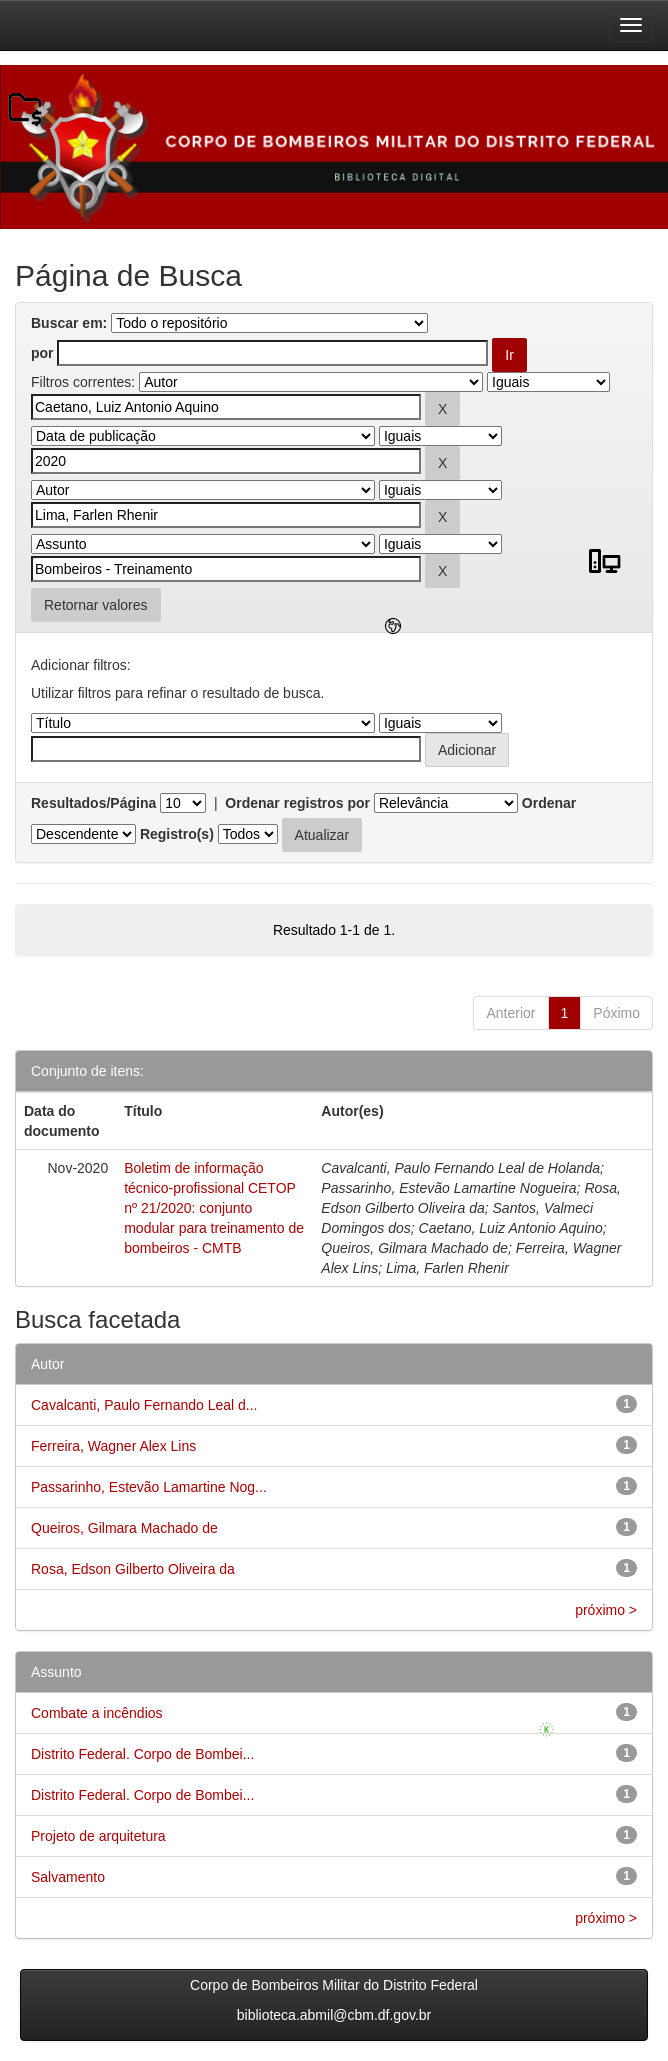 Image resolution: width=668 pixels, height=2061 pixels. I want to click on desktop computer or PC device, so click(604, 561).